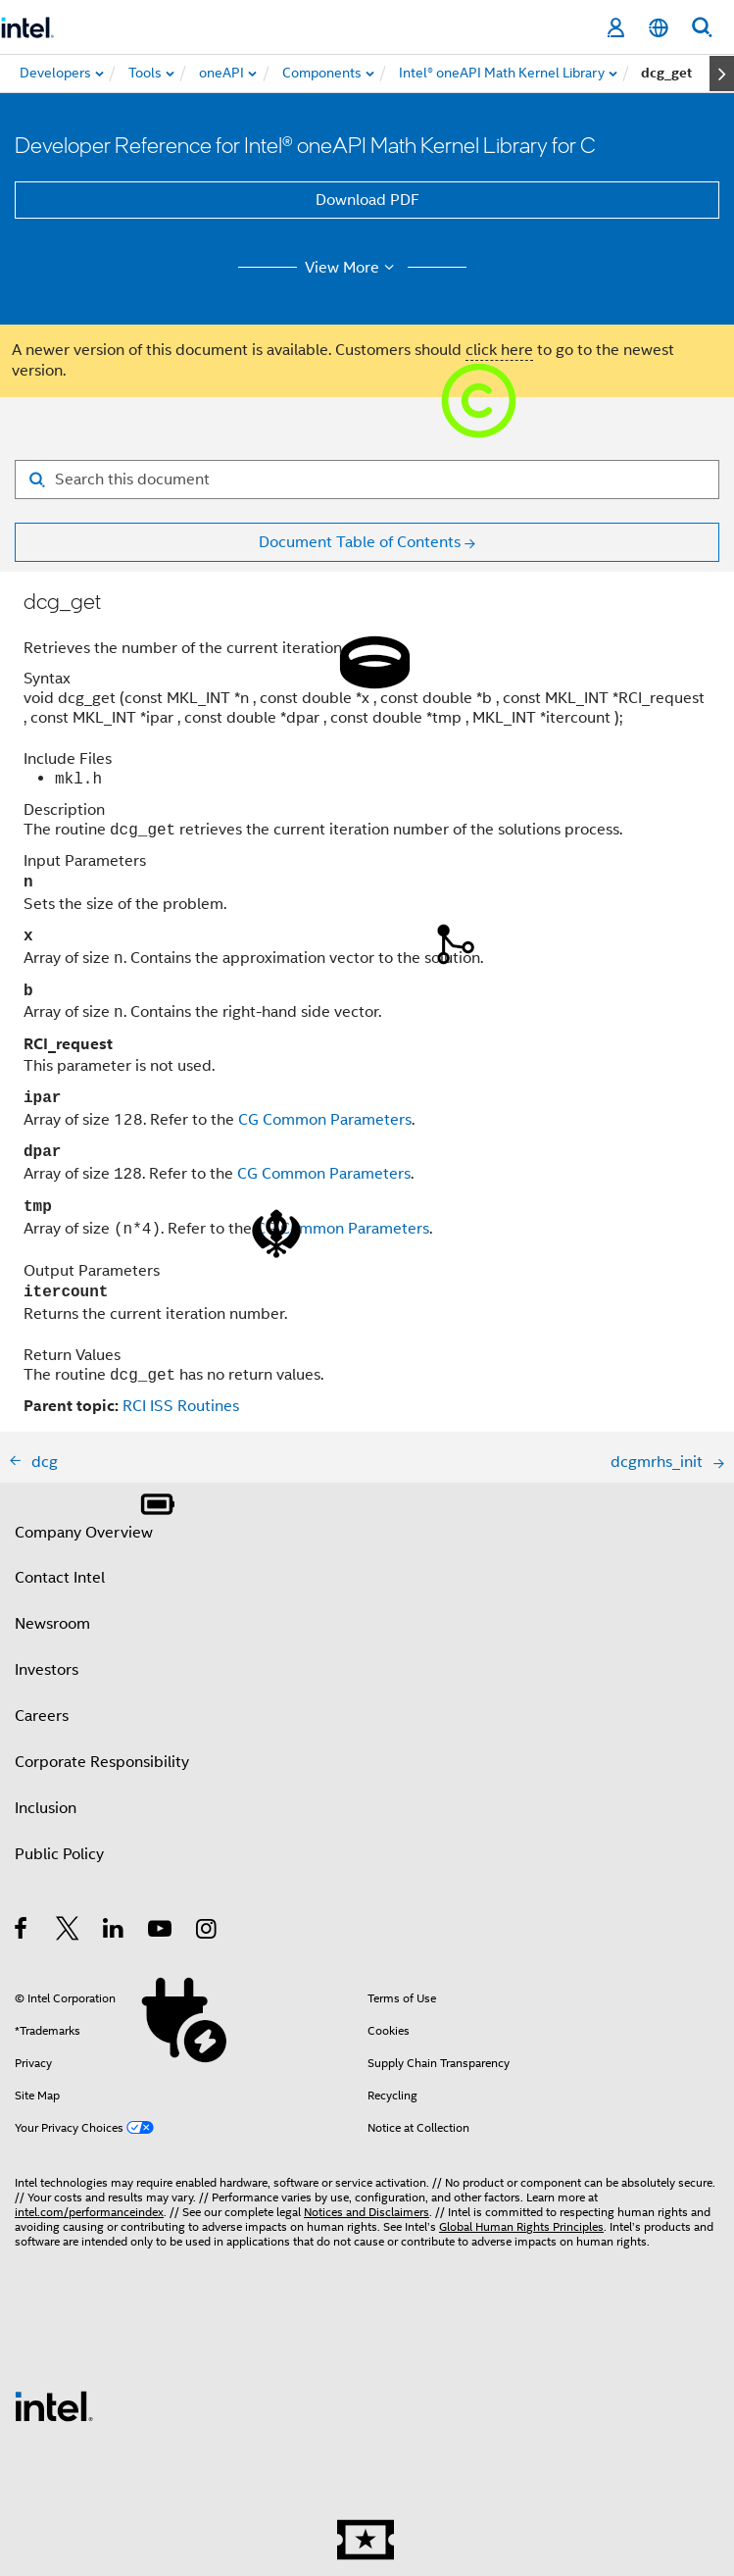 This screenshot has width=734, height=2576. Describe the element at coordinates (478, 400) in the screenshot. I see `indicates copyrighted content` at that location.